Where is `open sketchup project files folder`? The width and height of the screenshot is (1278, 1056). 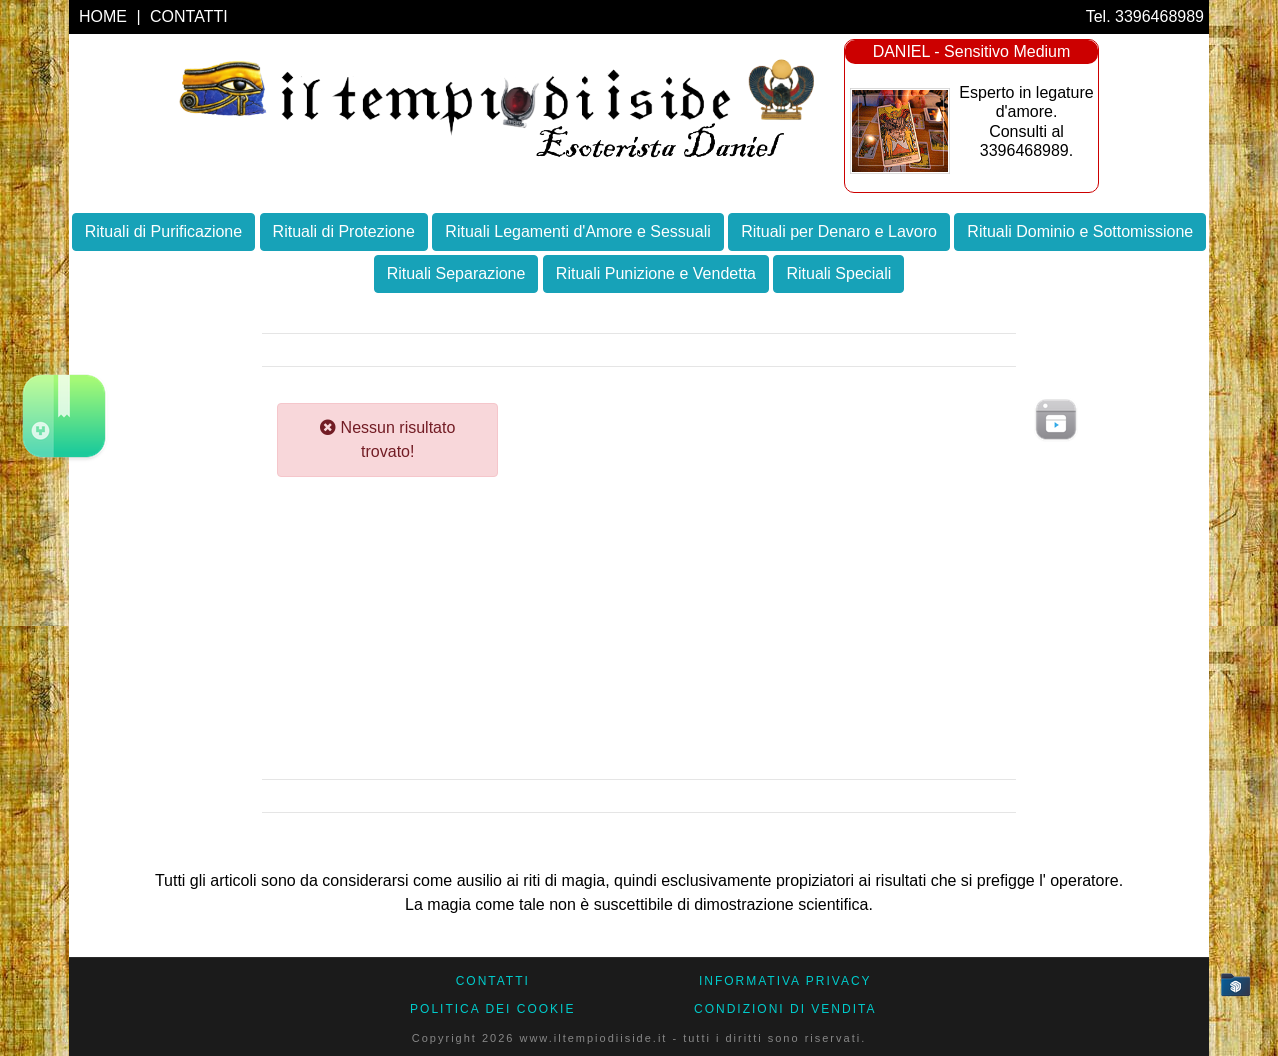 open sketchup project files folder is located at coordinates (1235, 985).